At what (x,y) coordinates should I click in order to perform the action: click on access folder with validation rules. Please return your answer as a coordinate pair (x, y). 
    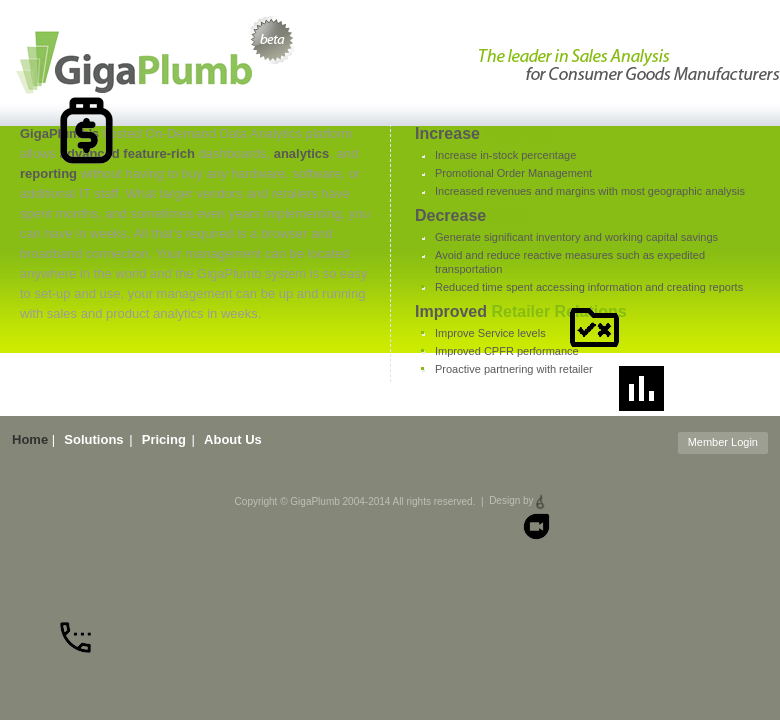
    Looking at the image, I should click on (594, 327).